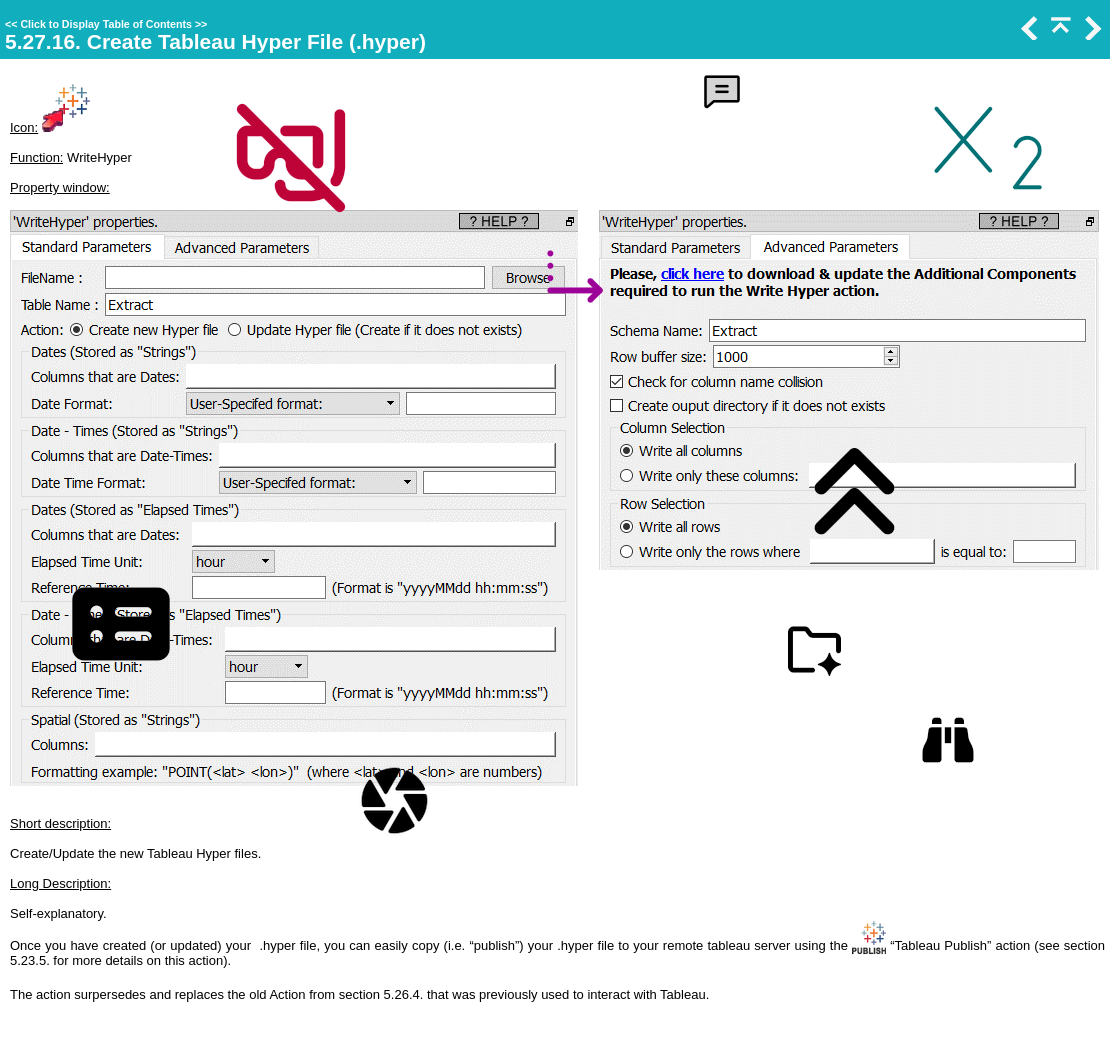 Image resolution: width=1110 pixels, height=1057 pixels. What do you see at coordinates (722, 89) in the screenshot?
I see `open chat or messaging` at bounding box center [722, 89].